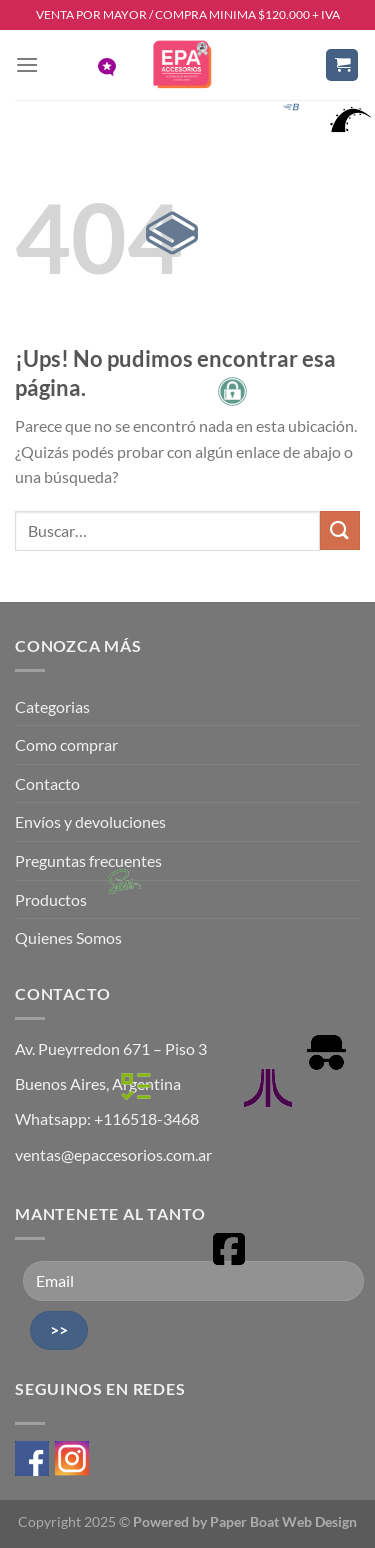 This screenshot has width=375, height=1548. I want to click on share to facebook, so click(229, 1249).